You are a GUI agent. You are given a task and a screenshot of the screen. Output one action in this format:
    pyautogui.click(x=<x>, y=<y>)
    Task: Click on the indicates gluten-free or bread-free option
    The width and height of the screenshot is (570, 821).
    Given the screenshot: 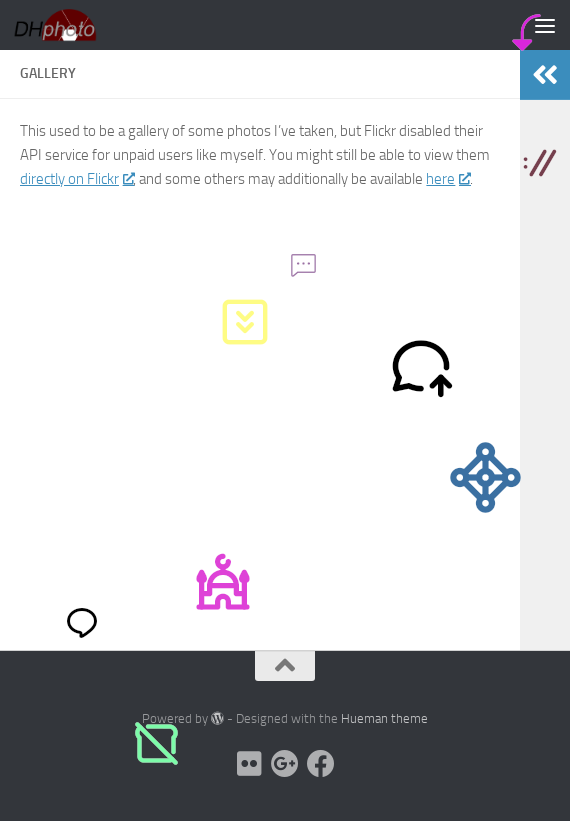 What is the action you would take?
    pyautogui.click(x=156, y=743)
    